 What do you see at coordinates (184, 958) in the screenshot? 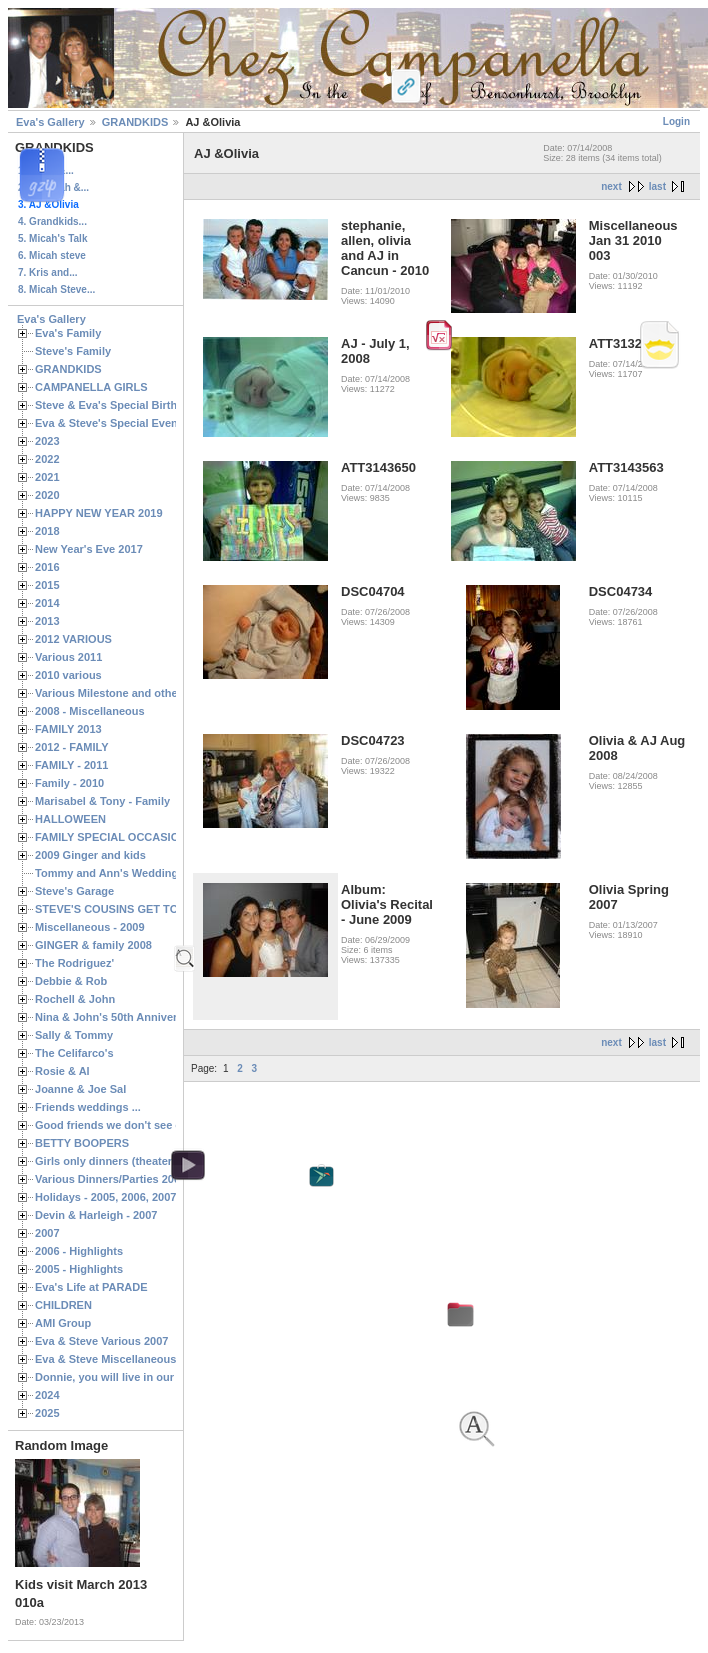
I see `open document viewer application` at bounding box center [184, 958].